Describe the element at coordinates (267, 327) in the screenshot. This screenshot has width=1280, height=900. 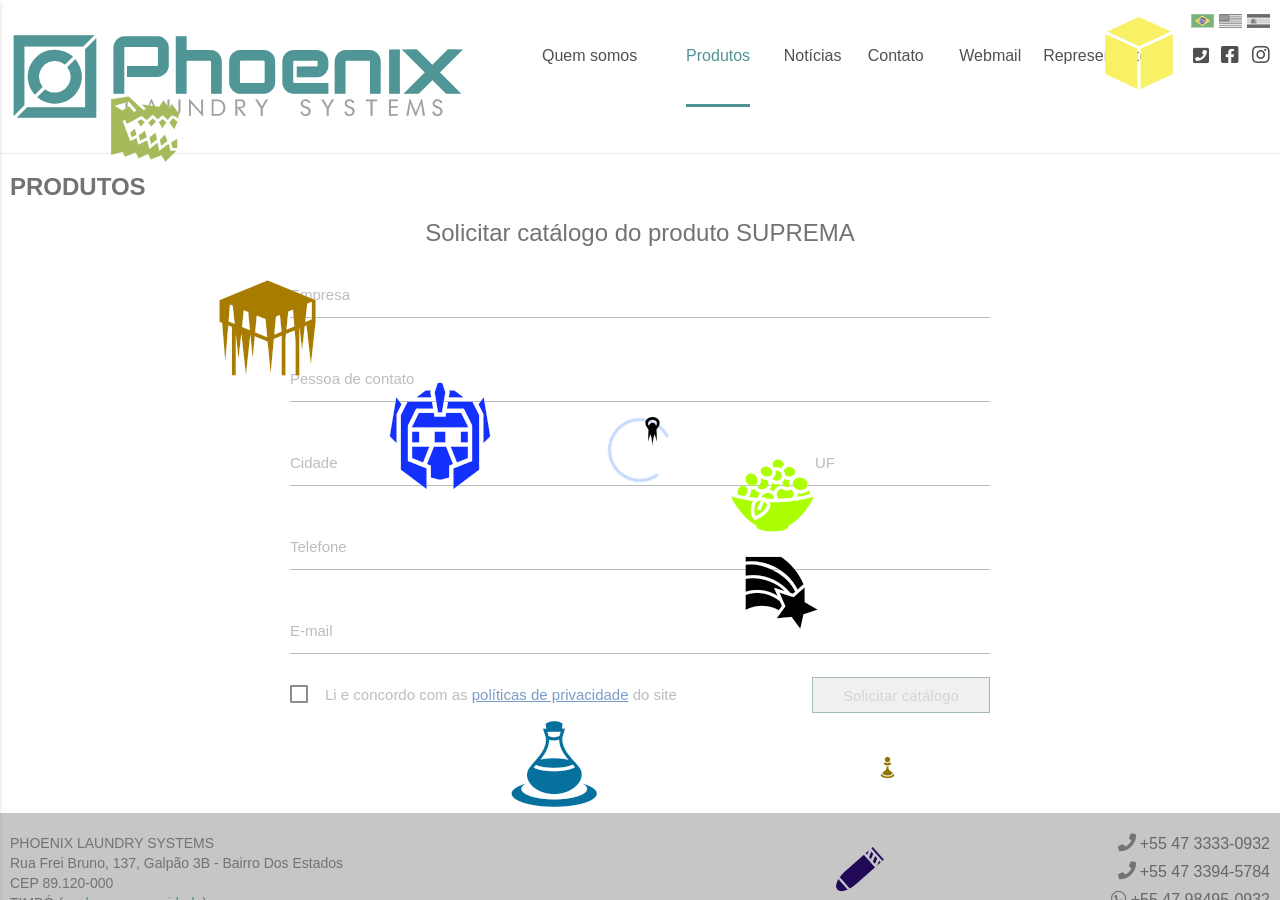
I see `indicates a frozen or locked item in gameplay` at that location.